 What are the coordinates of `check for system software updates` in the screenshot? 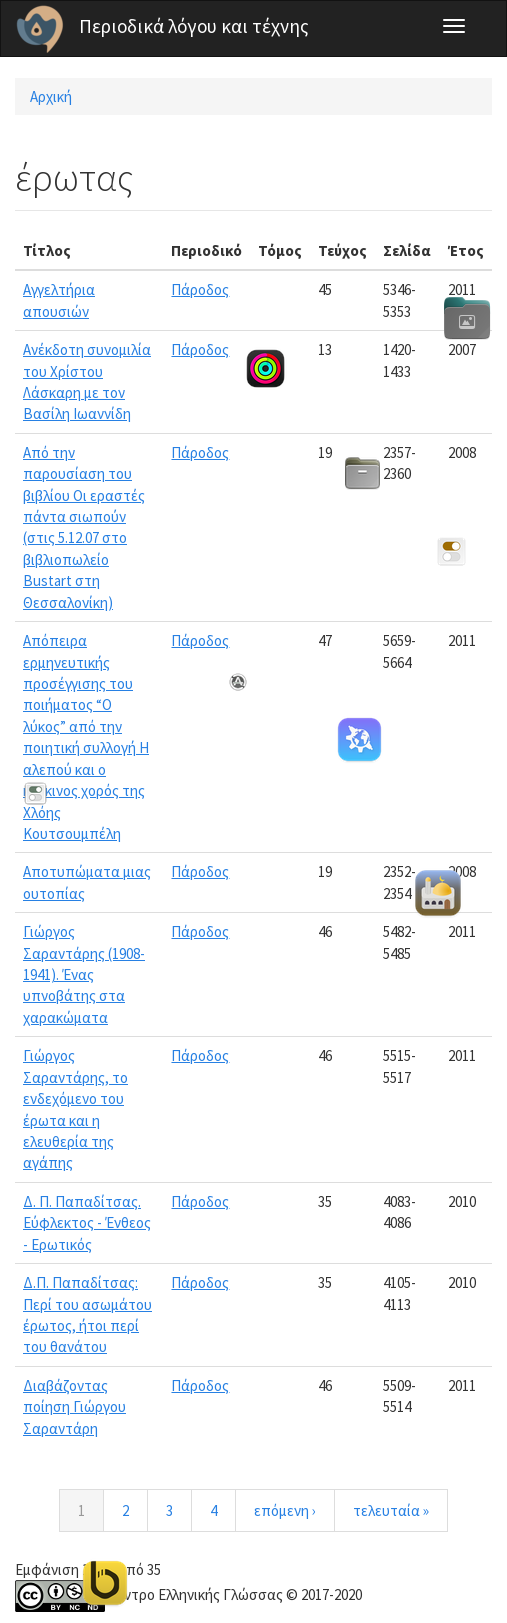 It's located at (238, 682).